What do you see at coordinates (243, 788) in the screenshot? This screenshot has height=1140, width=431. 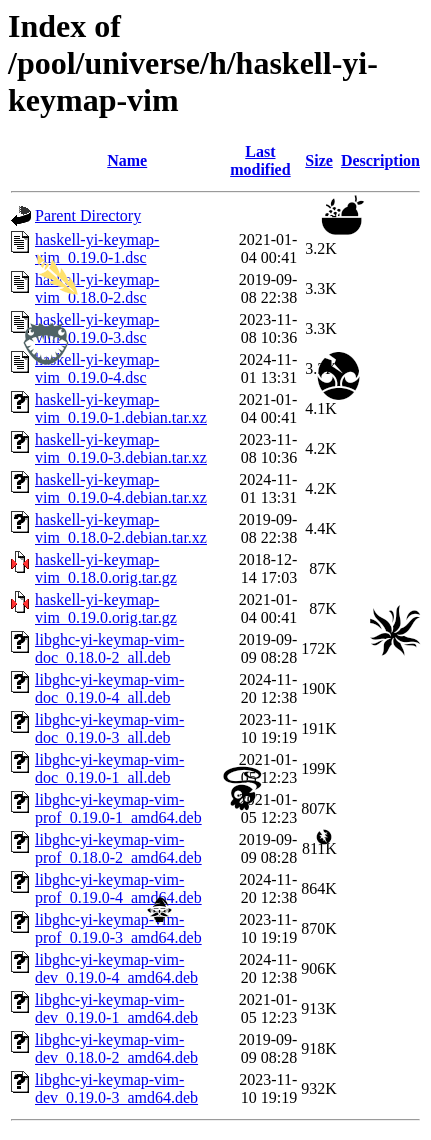 I see `indicates a dazed or confused game state` at bounding box center [243, 788].